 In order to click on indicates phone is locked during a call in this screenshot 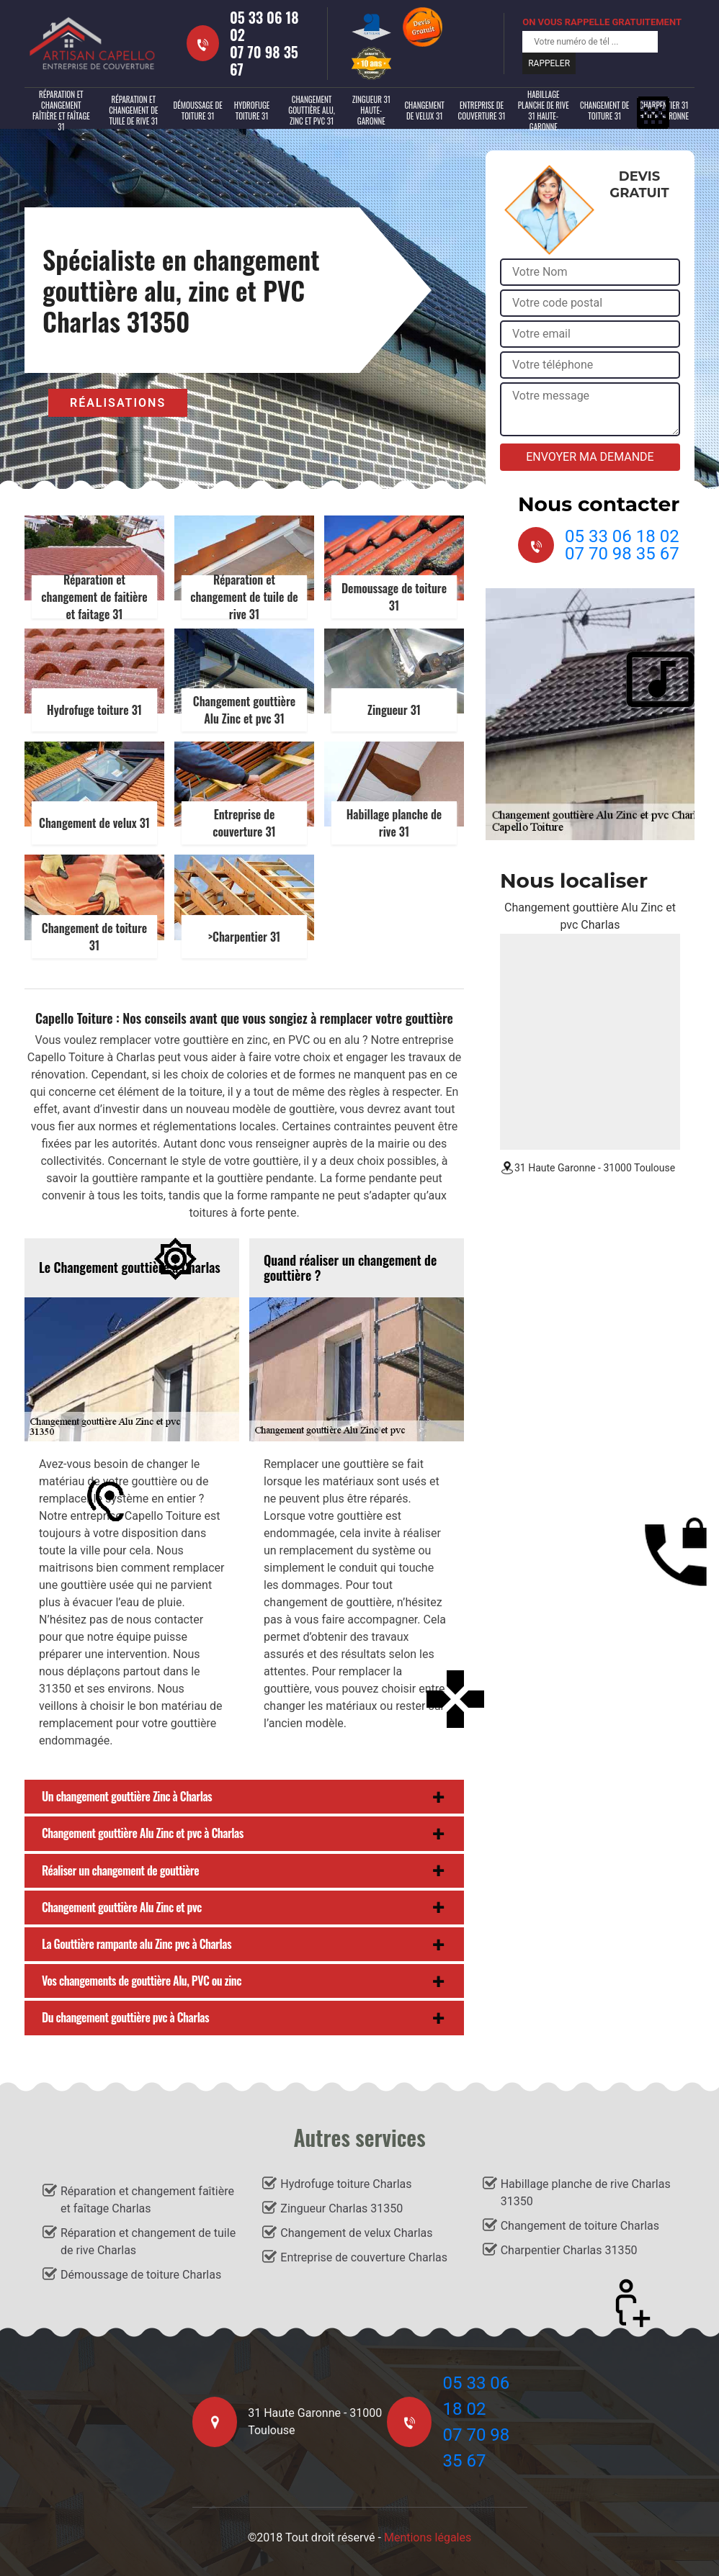, I will do `click(676, 1555)`.